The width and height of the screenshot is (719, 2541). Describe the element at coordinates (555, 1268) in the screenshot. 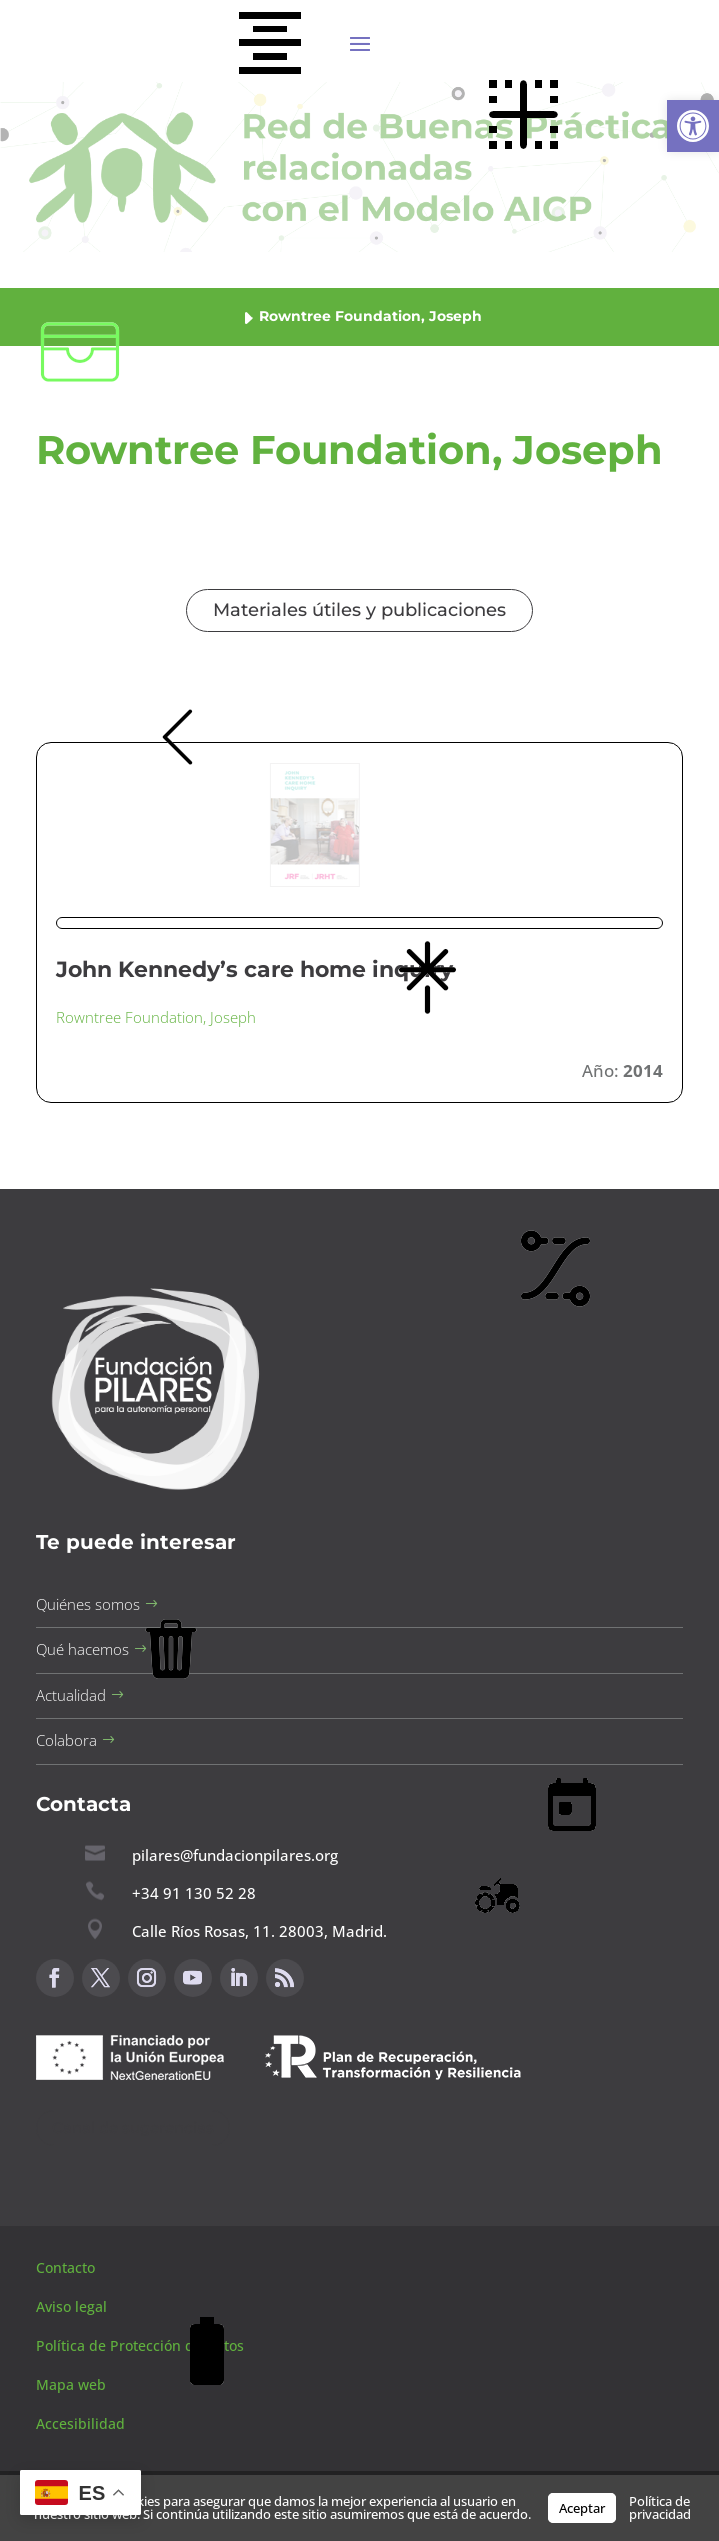

I see `adjust animation easing curve control points` at that location.